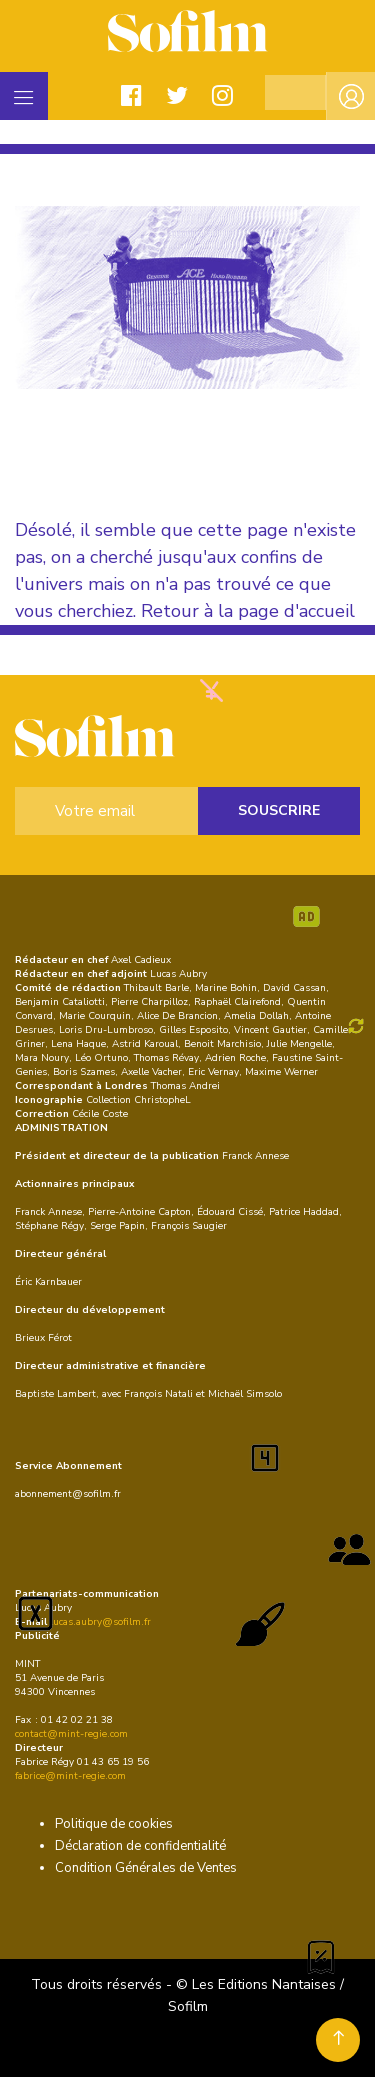  Describe the element at coordinates (265, 1458) in the screenshot. I see `select image filter option 4` at that location.